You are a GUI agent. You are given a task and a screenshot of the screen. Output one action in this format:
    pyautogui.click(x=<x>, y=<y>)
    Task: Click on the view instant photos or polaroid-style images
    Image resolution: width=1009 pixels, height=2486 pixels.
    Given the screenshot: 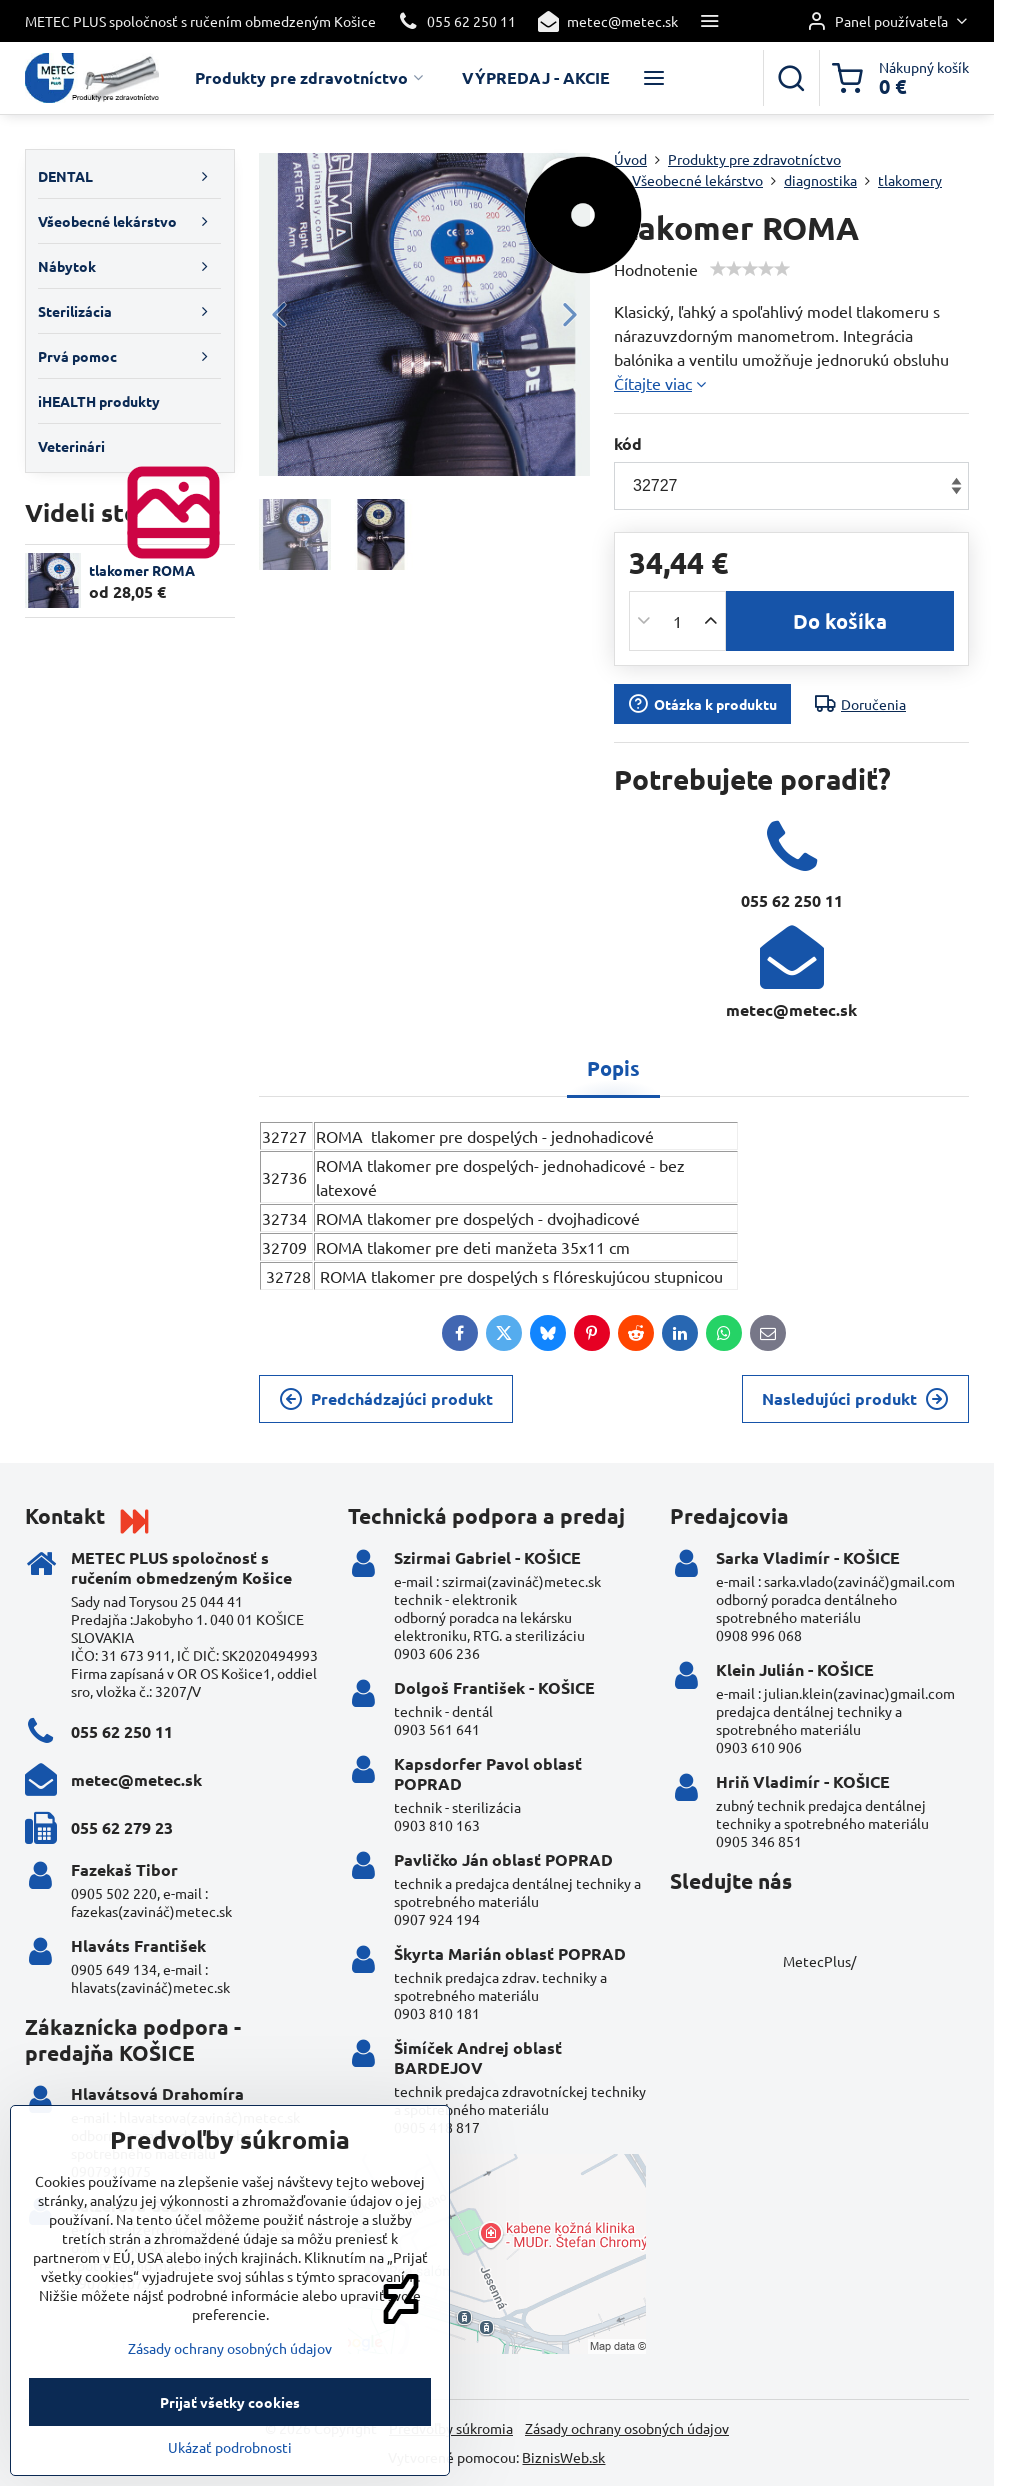 What is the action you would take?
    pyautogui.click(x=173, y=512)
    